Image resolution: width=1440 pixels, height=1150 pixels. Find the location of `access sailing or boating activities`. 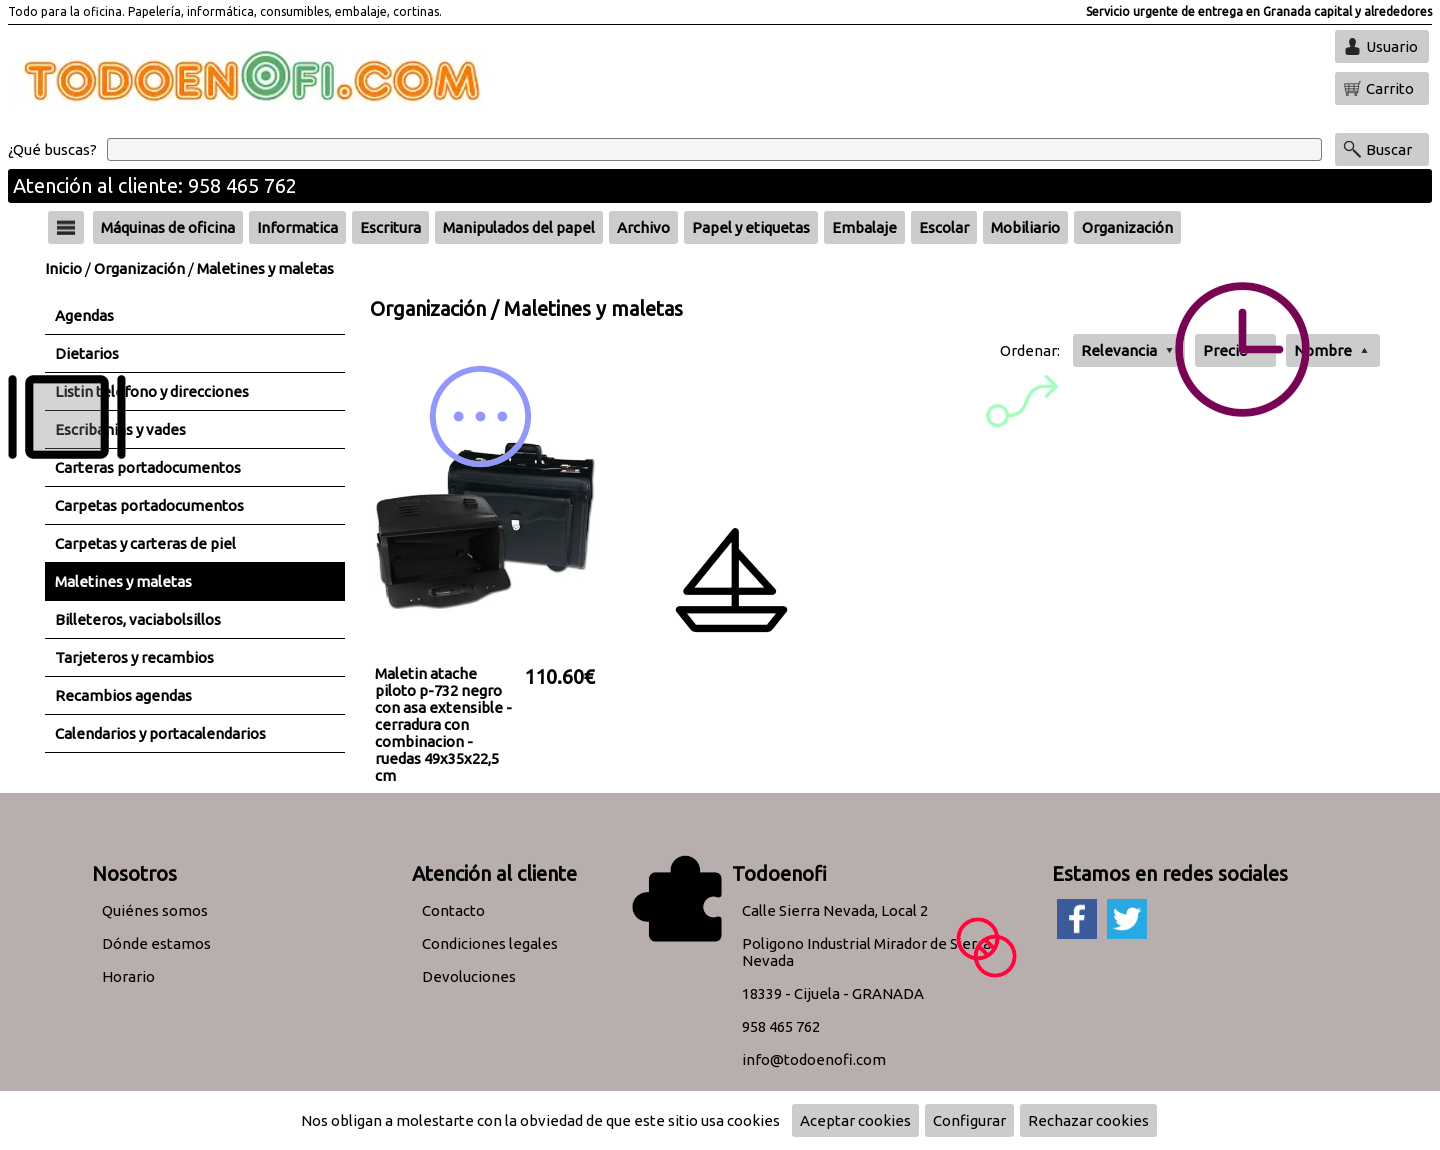

access sailing or boating activities is located at coordinates (731, 587).